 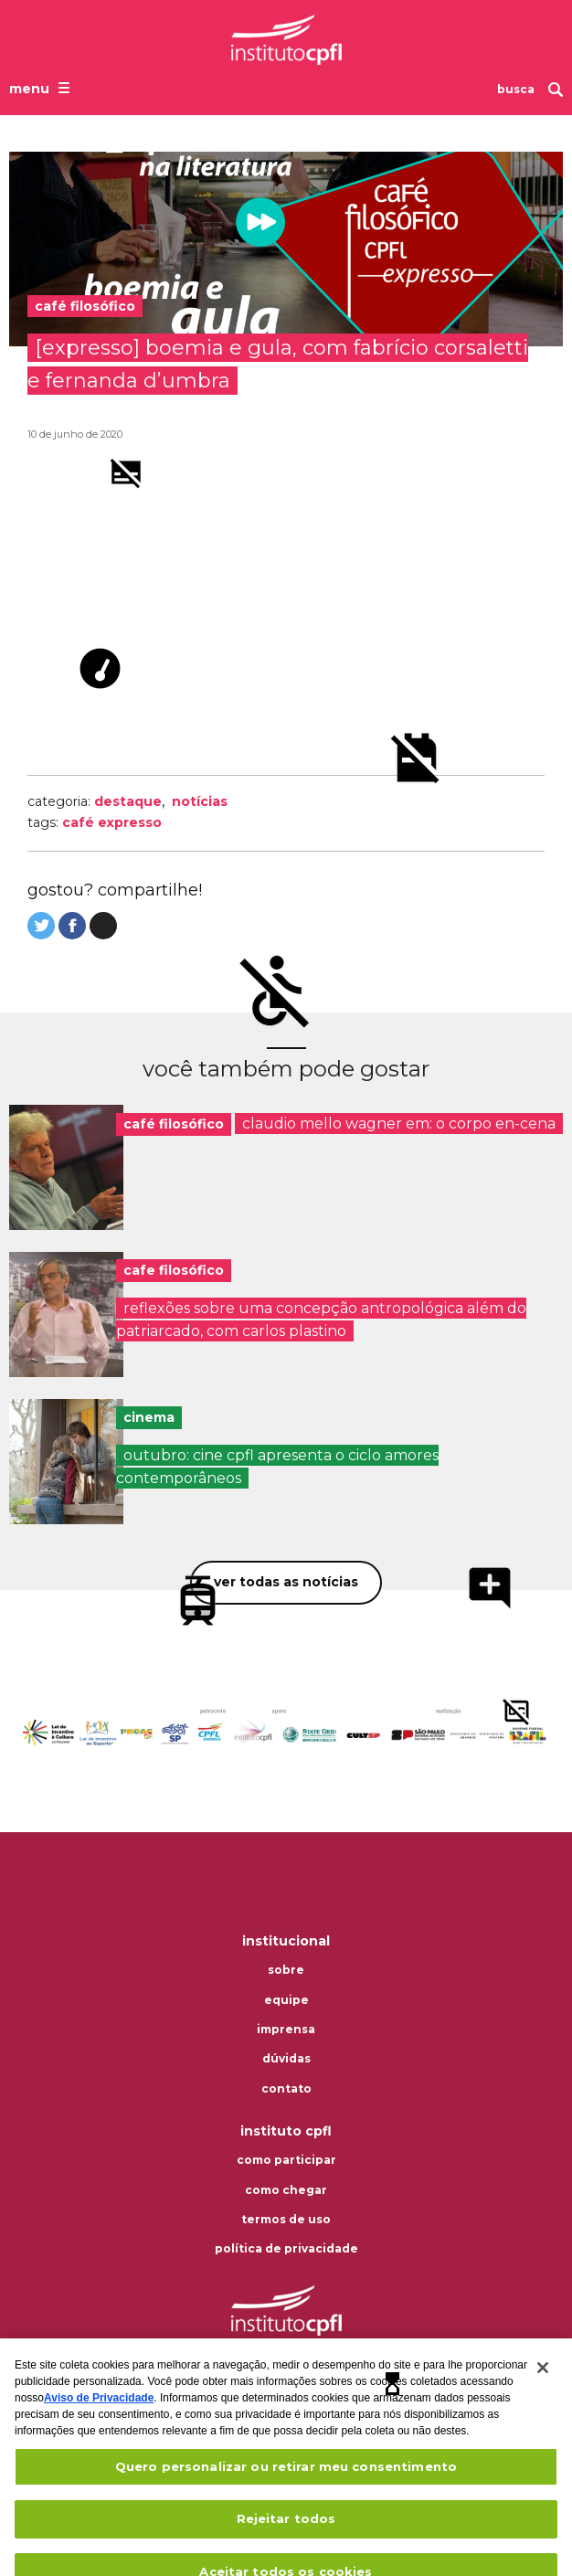 What do you see at coordinates (277, 991) in the screenshot?
I see `indicates location is not wheelchair accessible` at bounding box center [277, 991].